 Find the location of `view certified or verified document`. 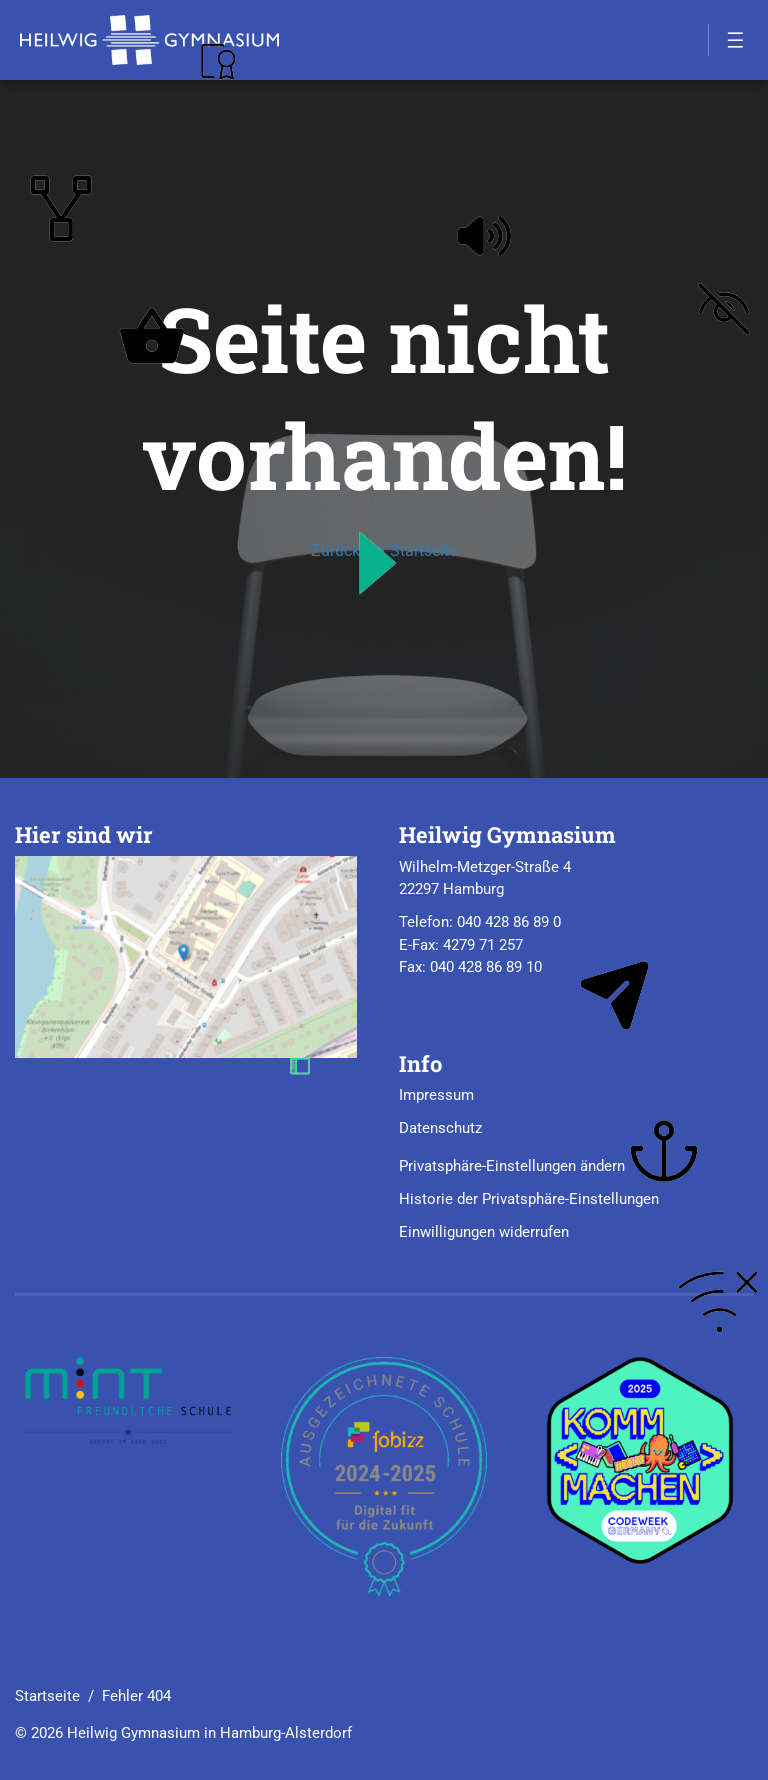

view certified or verified document is located at coordinates (217, 61).